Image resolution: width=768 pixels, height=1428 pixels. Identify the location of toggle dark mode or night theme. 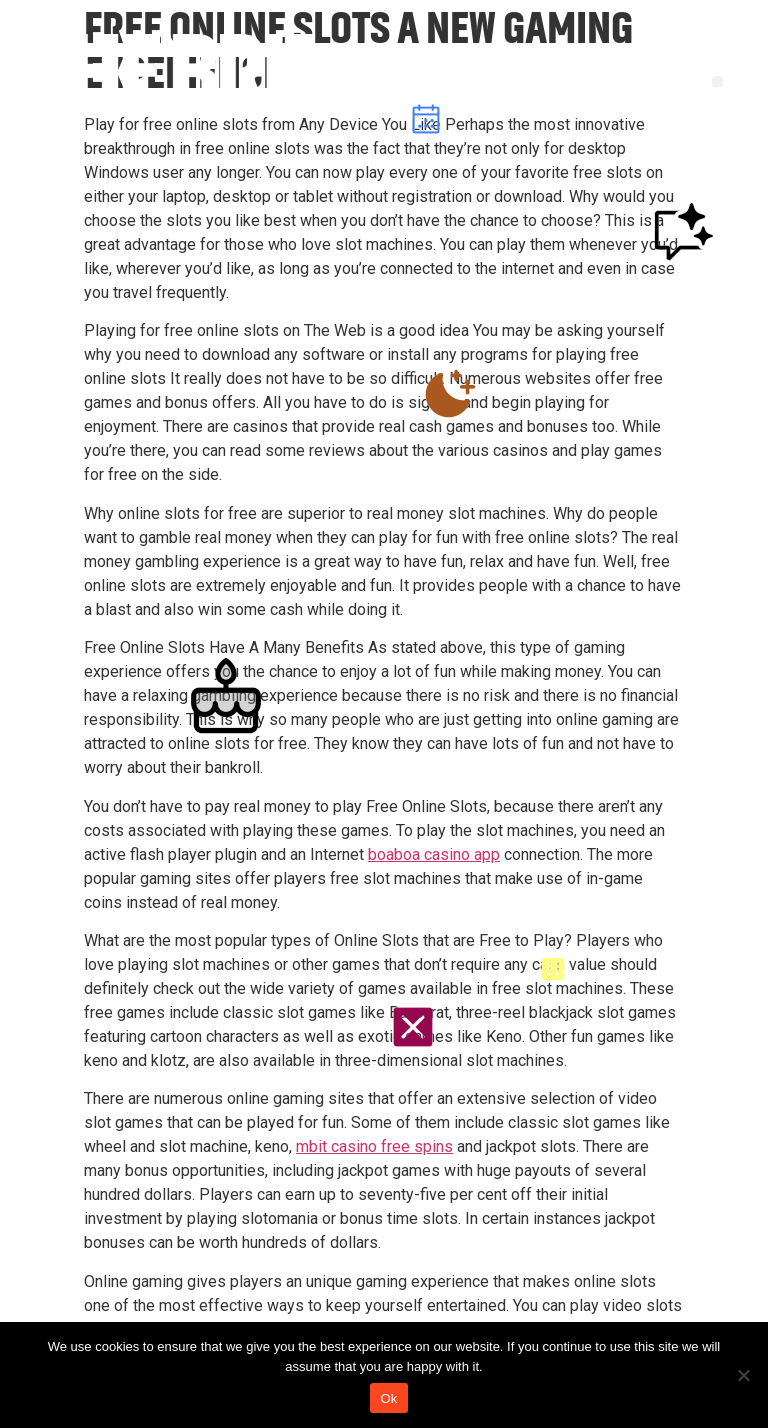
(448, 394).